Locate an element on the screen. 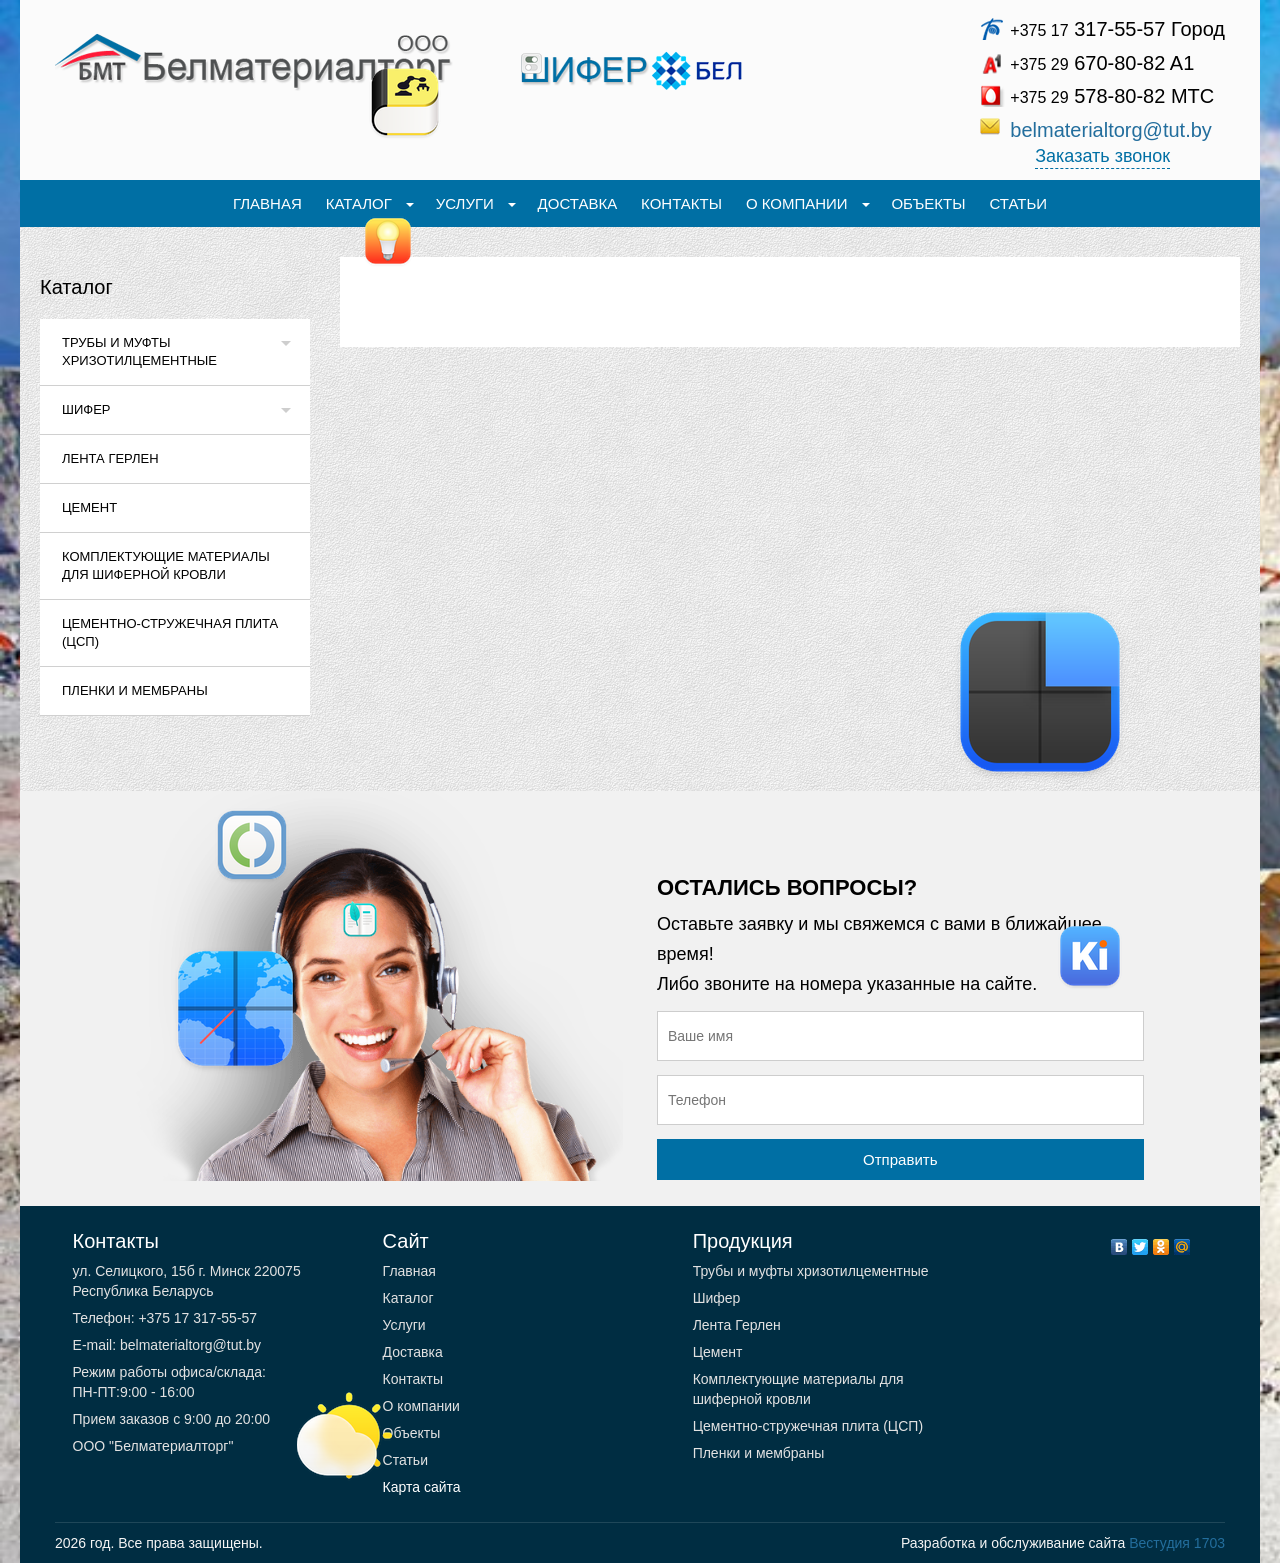 This screenshot has width=1280, height=1563. open the manuals app is located at coordinates (405, 102).